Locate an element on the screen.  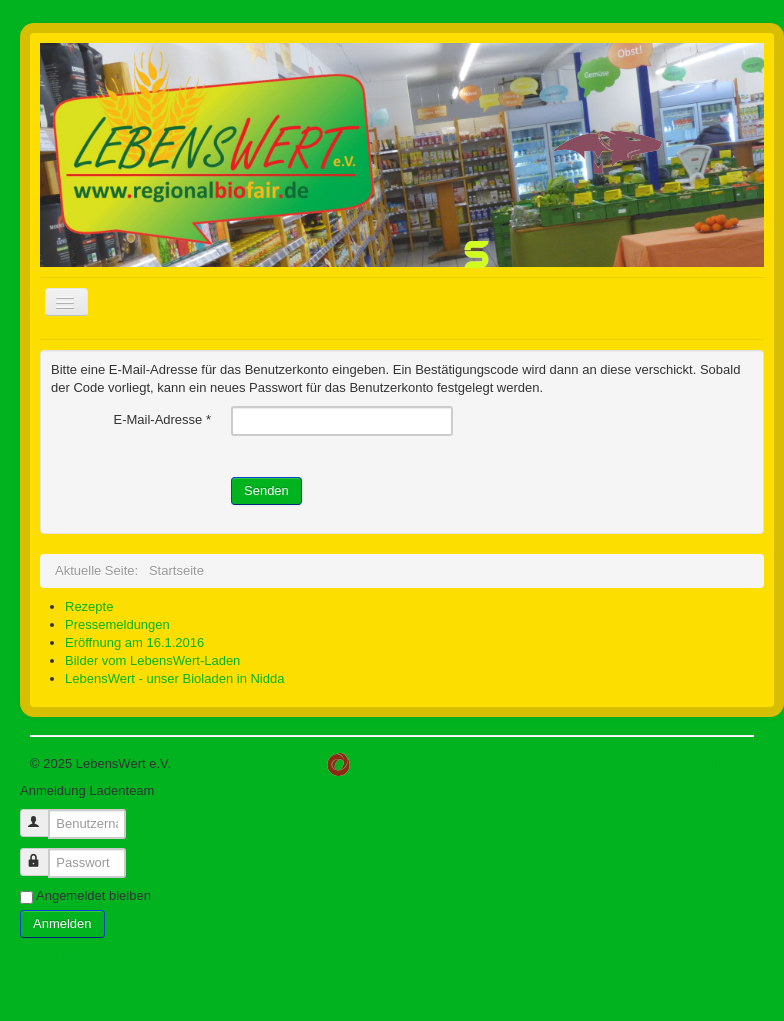
activeloop brand logo is located at coordinates (338, 764).